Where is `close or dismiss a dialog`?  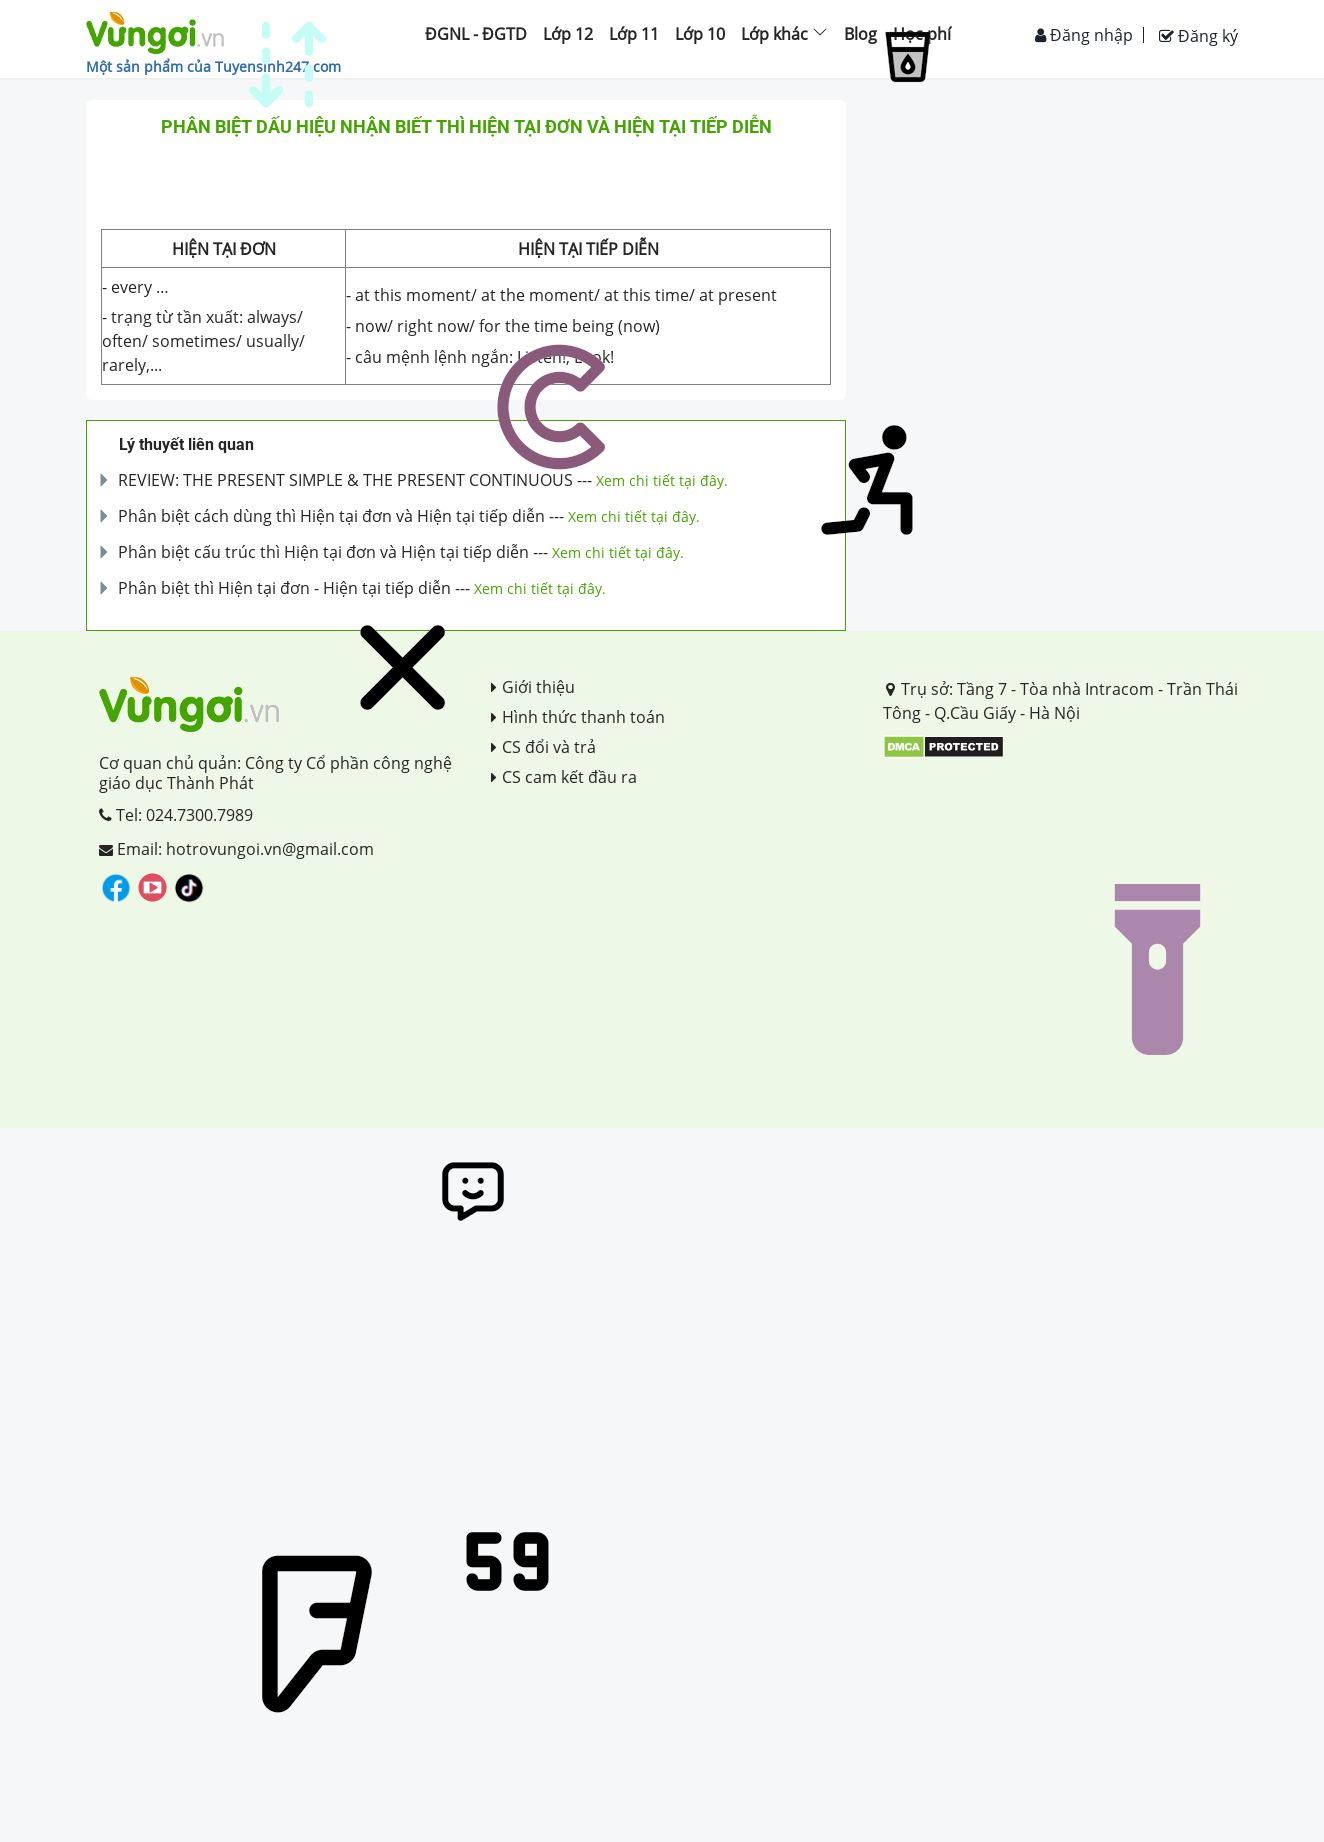 close or dismiss a dialog is located at coordinates (402, 667).